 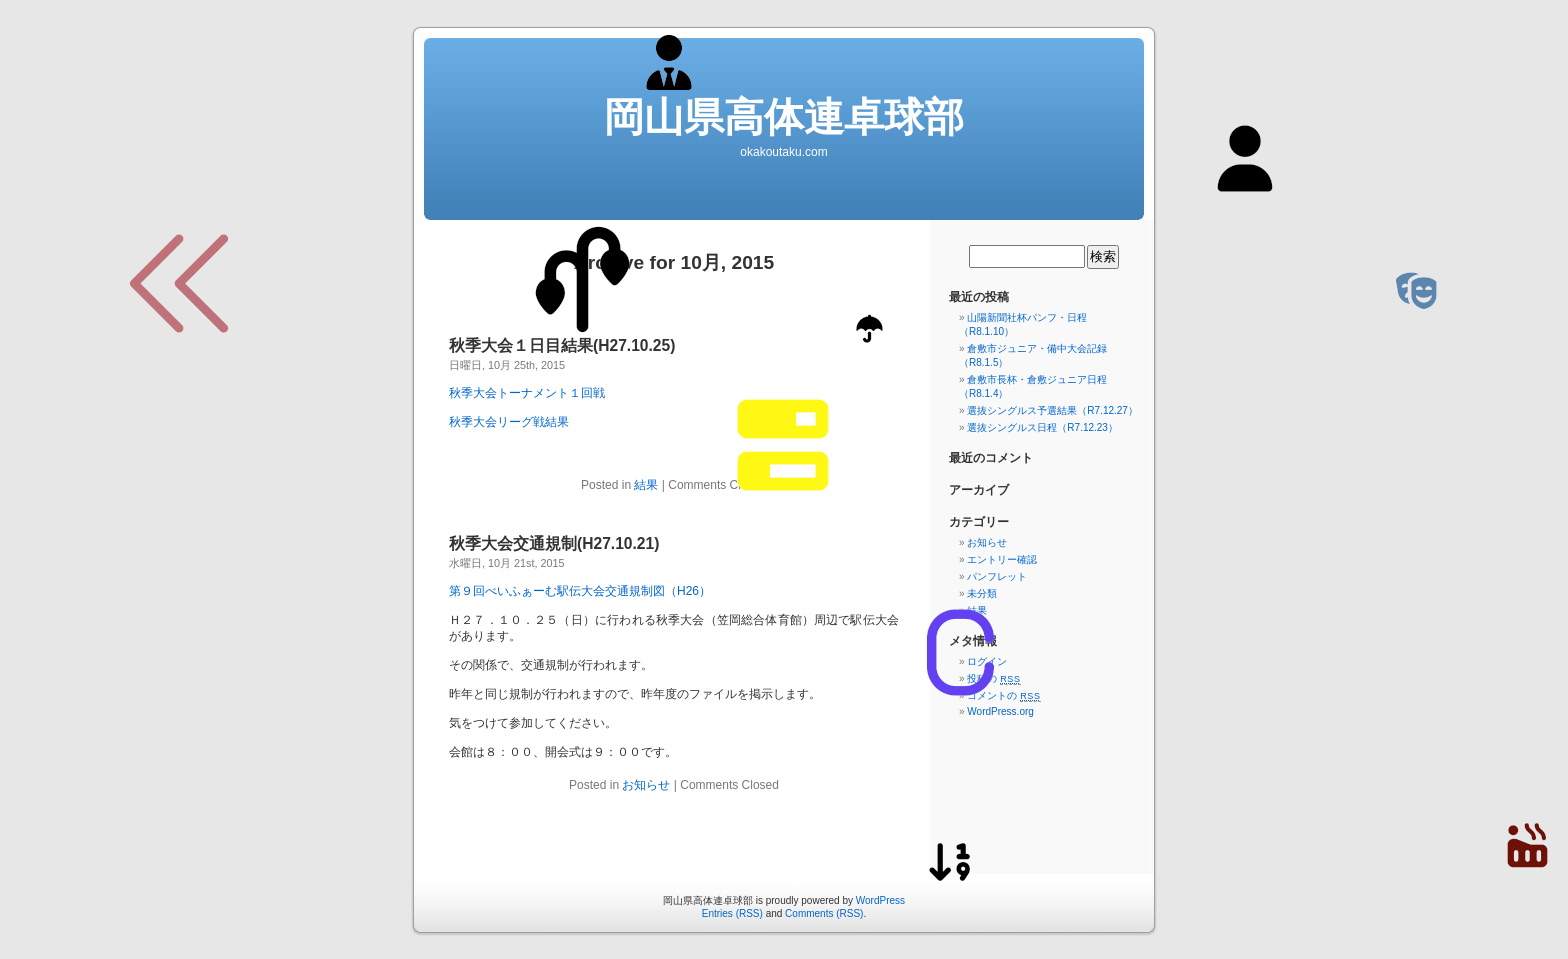 I want to click on indicates a "C" grade or rating, so click(x=960, y=652).